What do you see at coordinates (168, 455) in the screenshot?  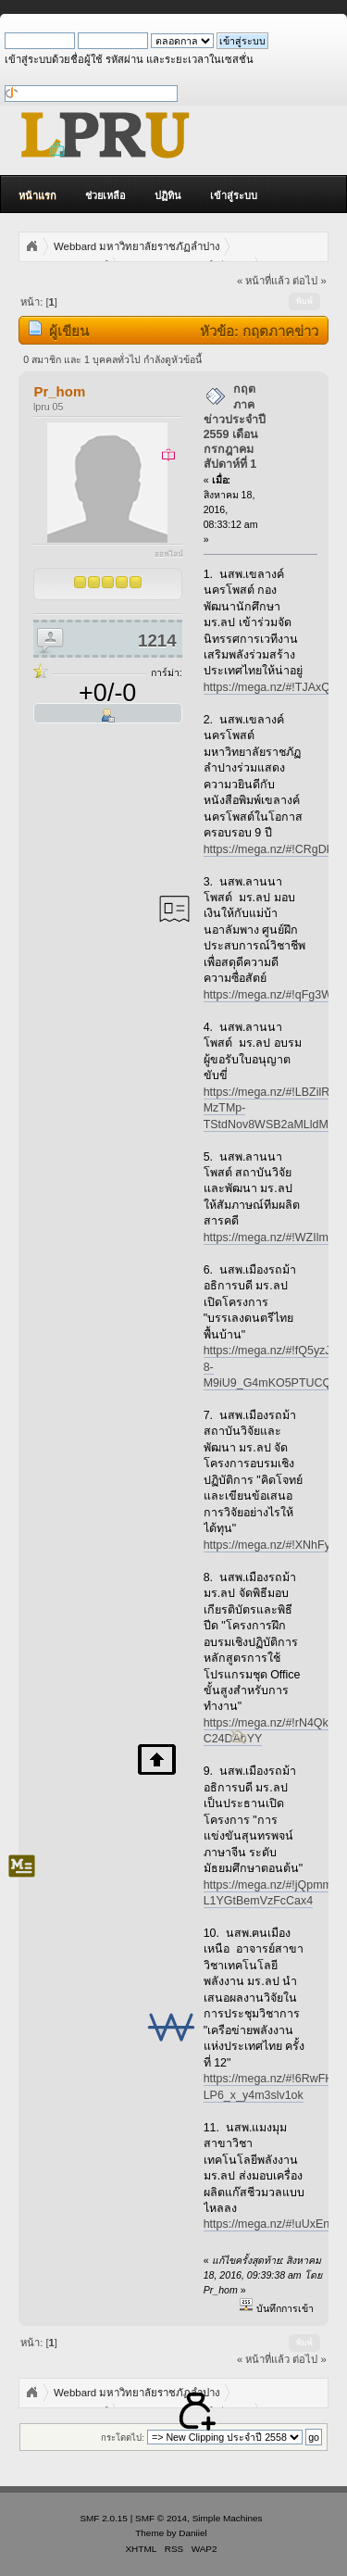 I see `view user profile or contact details` at bounding box center [168, 455].